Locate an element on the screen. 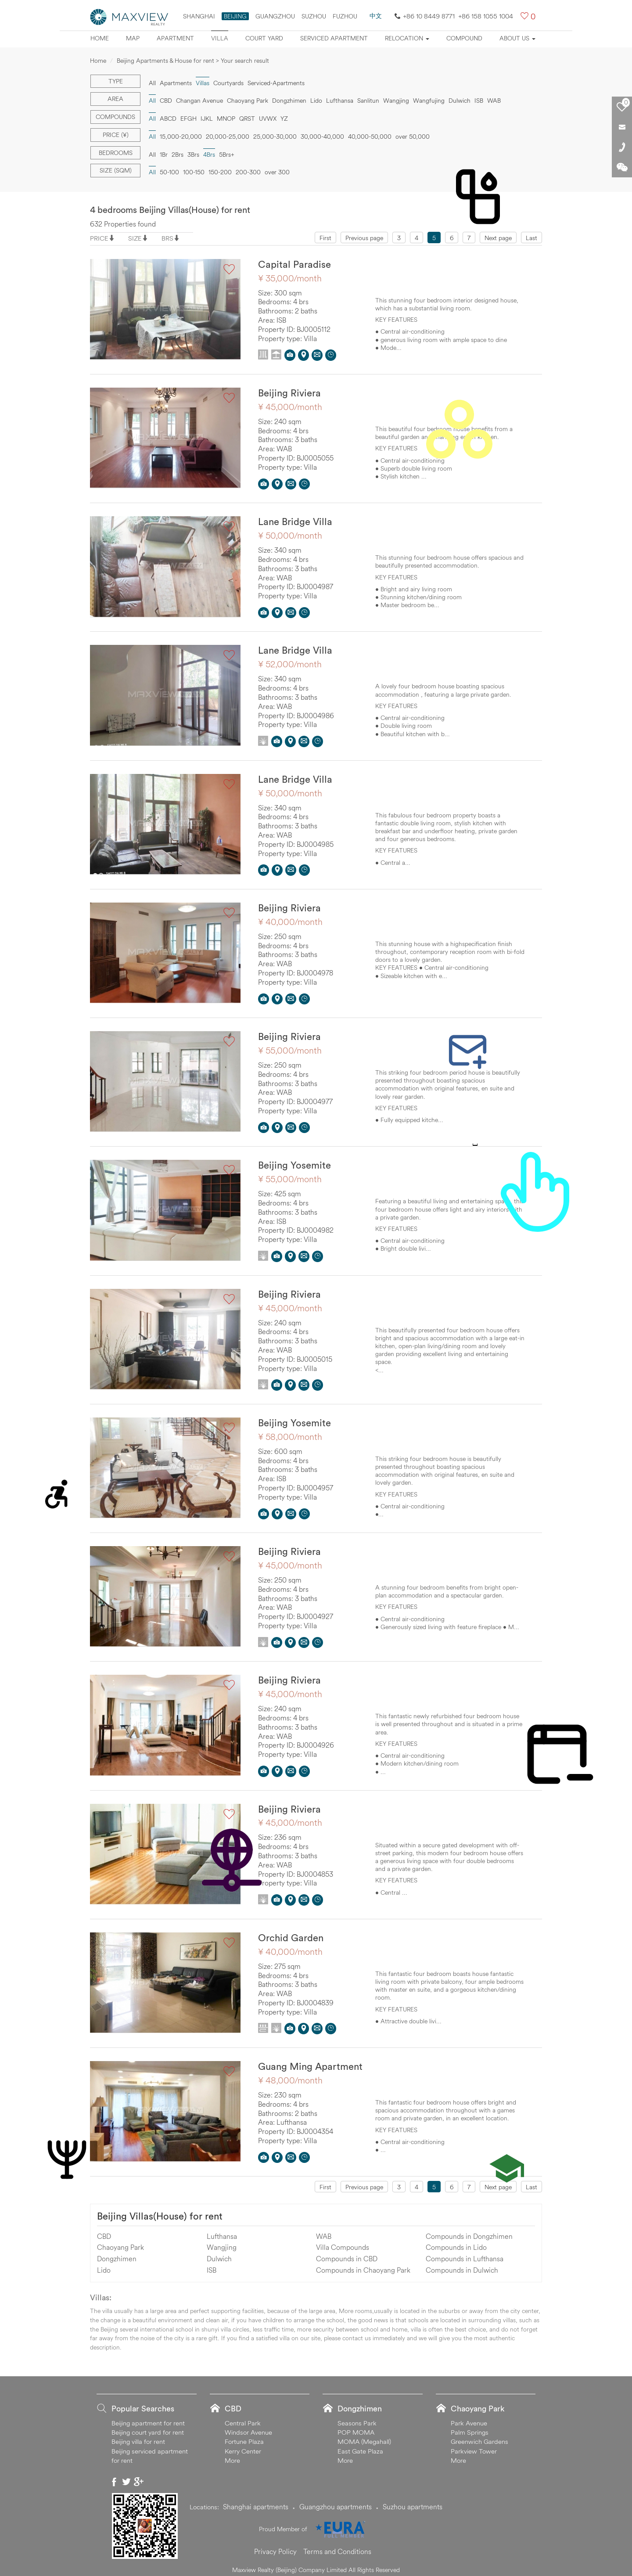 The width and height of the screenshot is (632, 2576). remove a browser tab or window is located at coordinates (557, 1754).